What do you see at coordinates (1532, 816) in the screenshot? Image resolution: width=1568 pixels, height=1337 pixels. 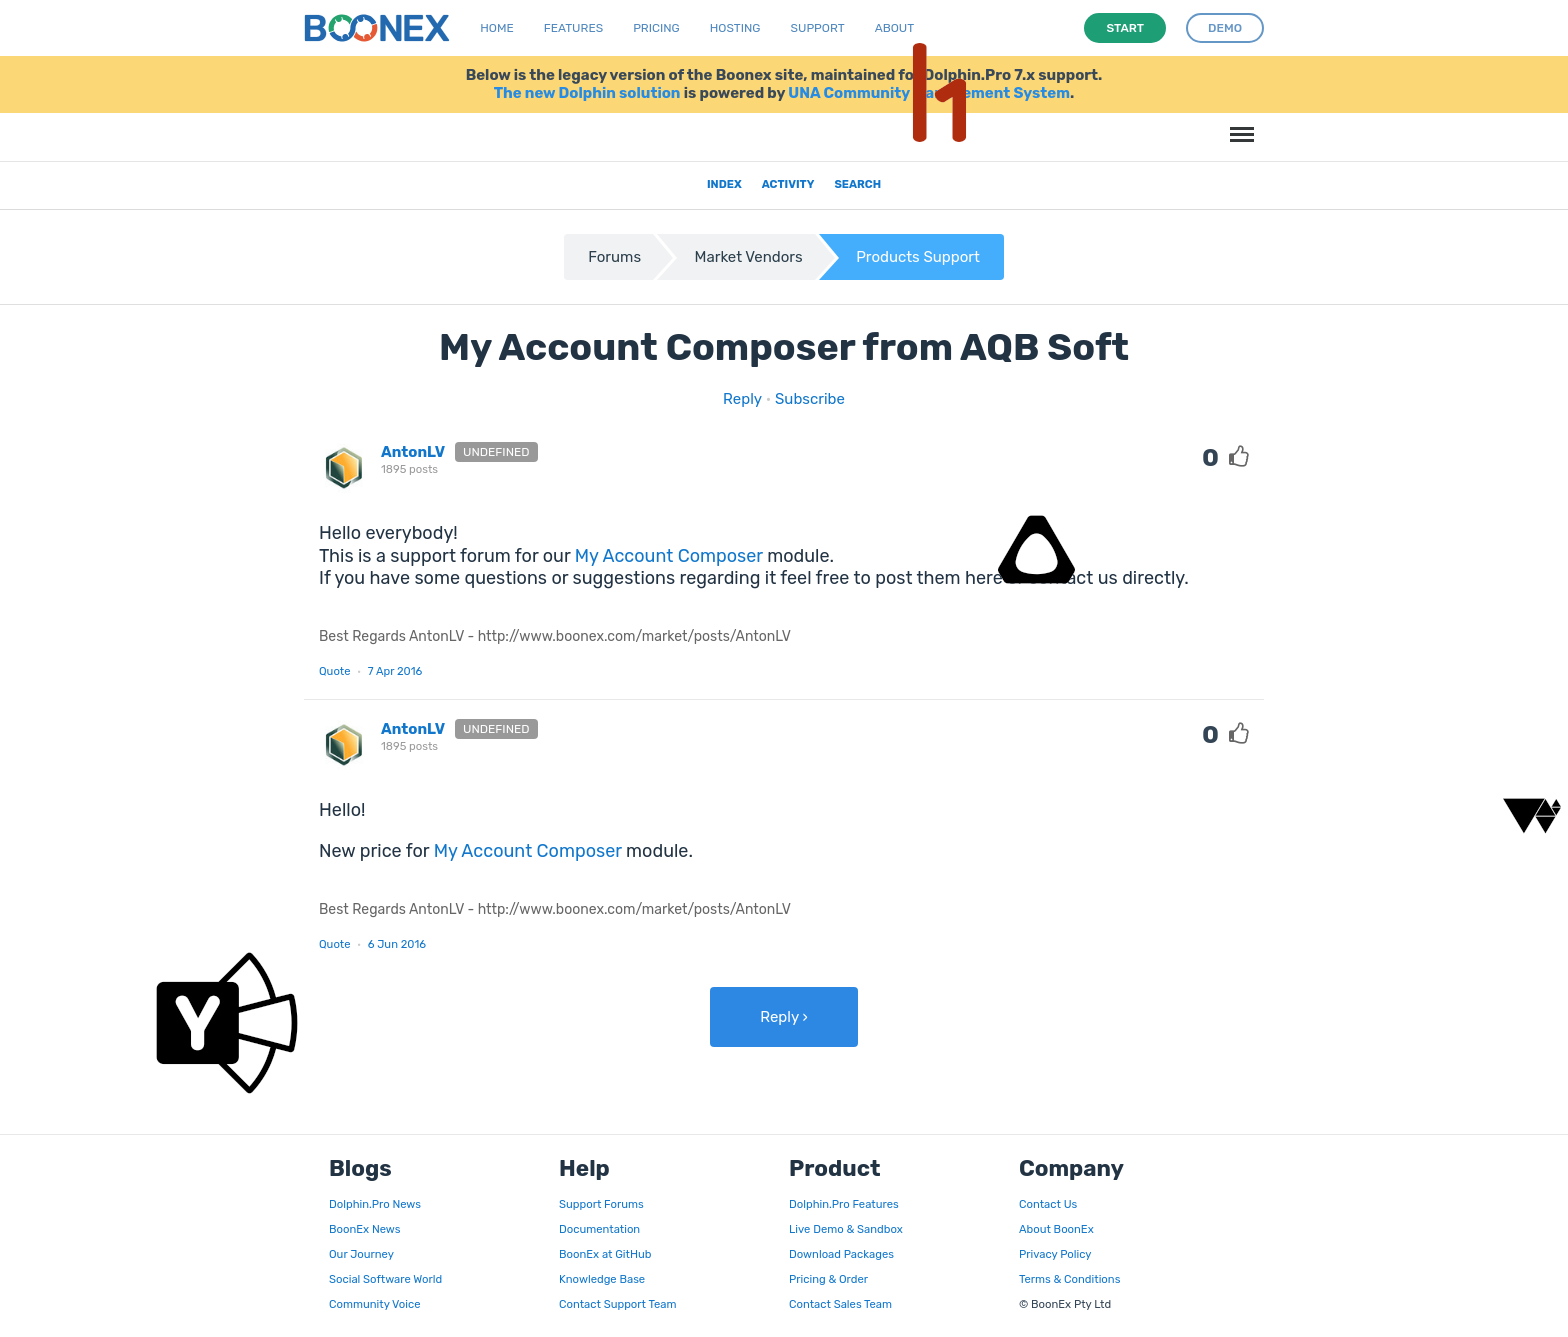 I see `WebGPU technology or API branding` at bounding box center [1532, 816].